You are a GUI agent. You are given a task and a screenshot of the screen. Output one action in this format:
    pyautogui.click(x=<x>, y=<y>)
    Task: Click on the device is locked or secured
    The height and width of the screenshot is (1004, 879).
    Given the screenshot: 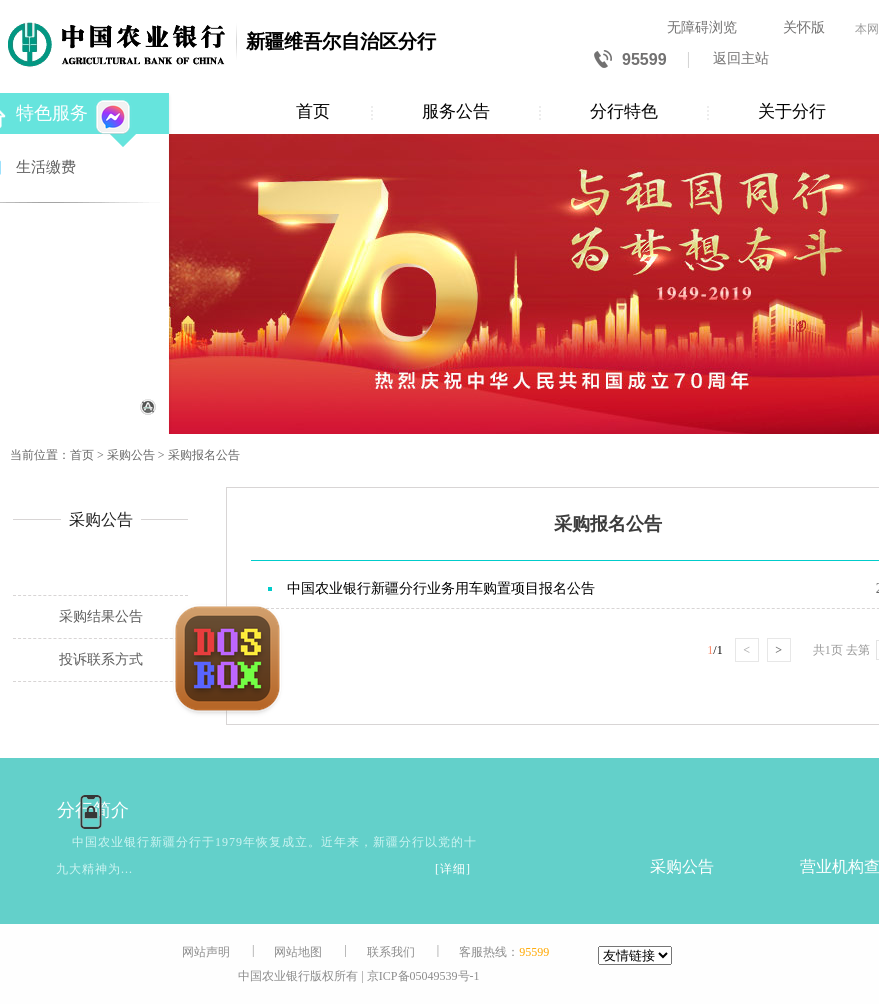 What is the action you would take?
    pyautogui.click(x=91, y=812)
    